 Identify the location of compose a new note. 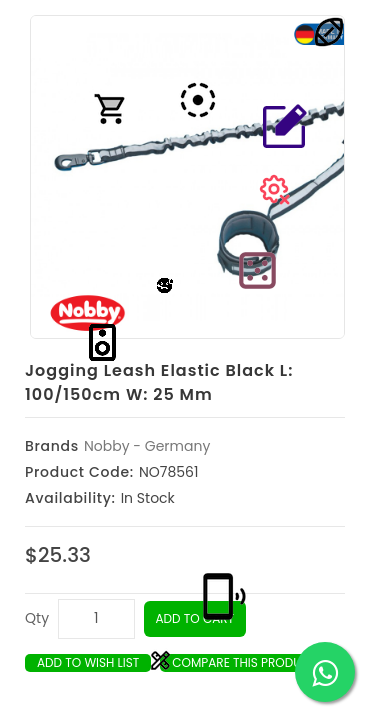
(284, 127).